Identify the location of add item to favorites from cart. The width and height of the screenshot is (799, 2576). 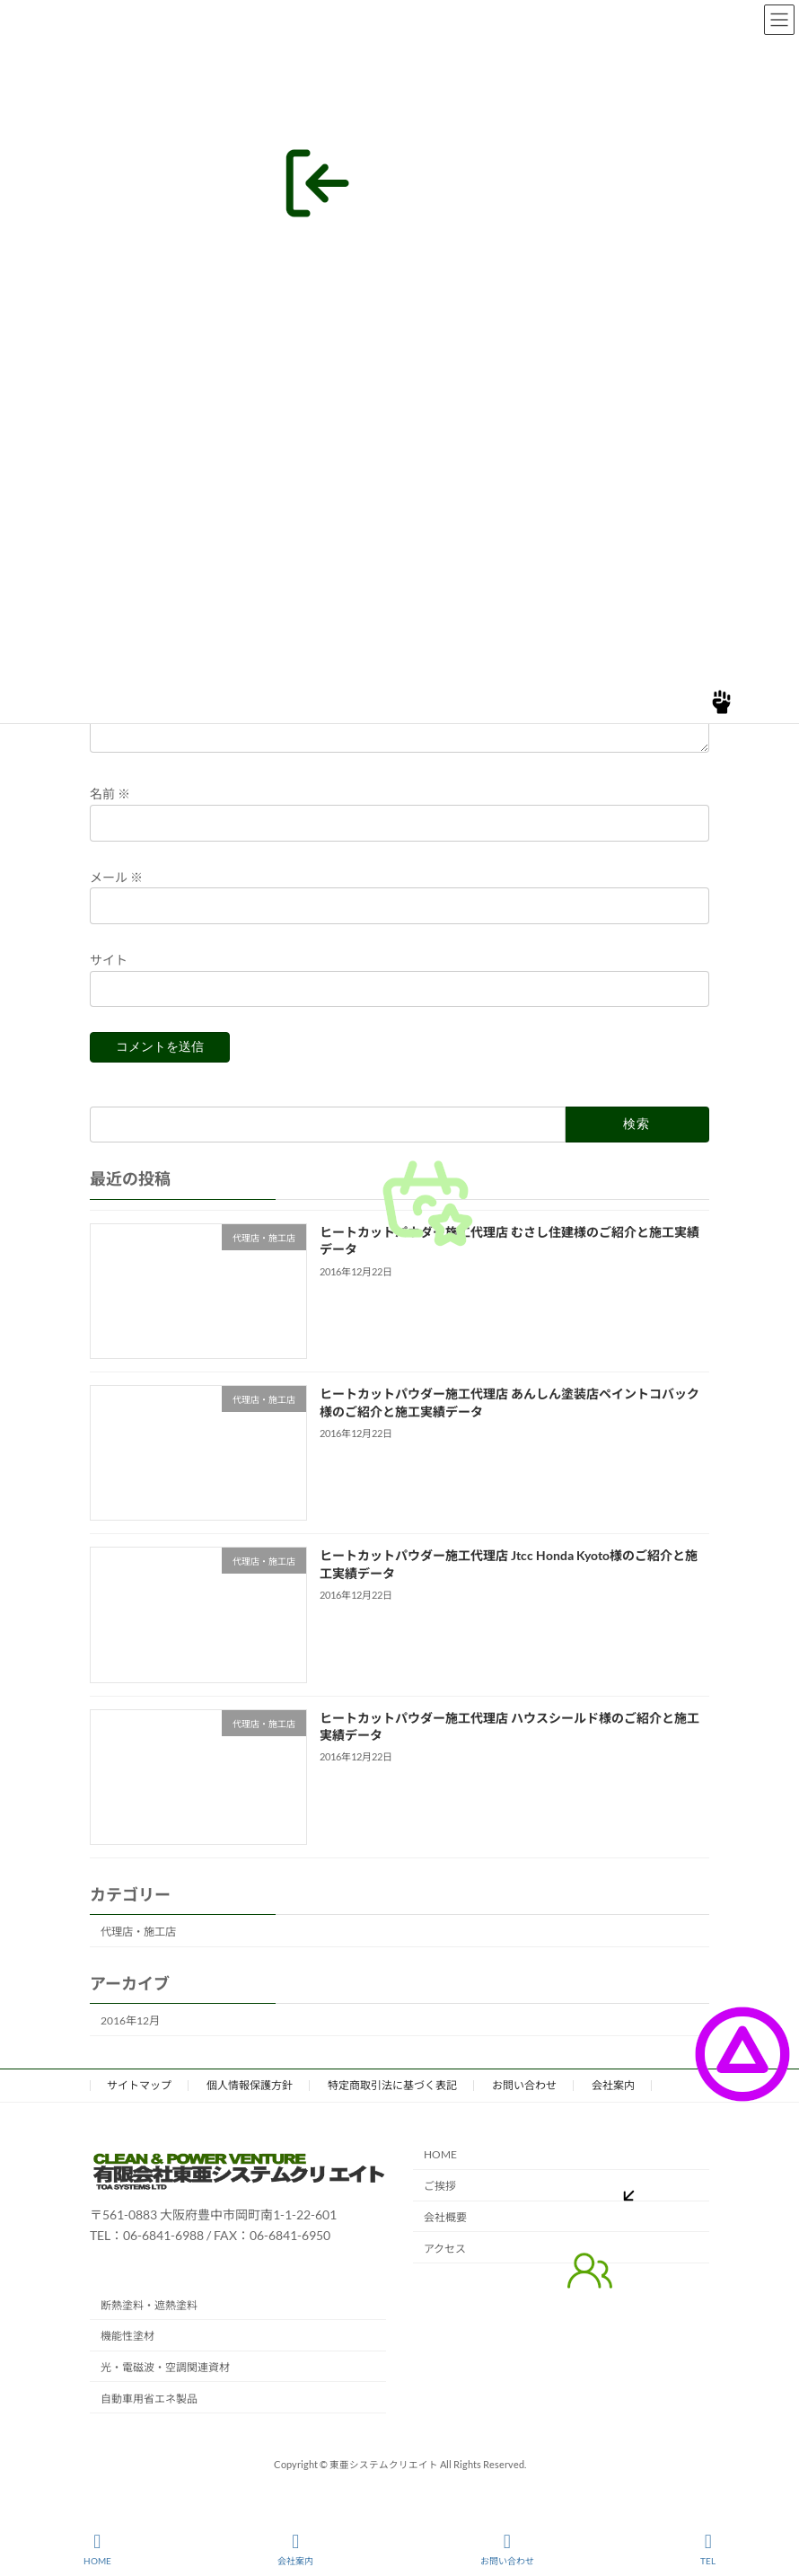
(426, 1199).